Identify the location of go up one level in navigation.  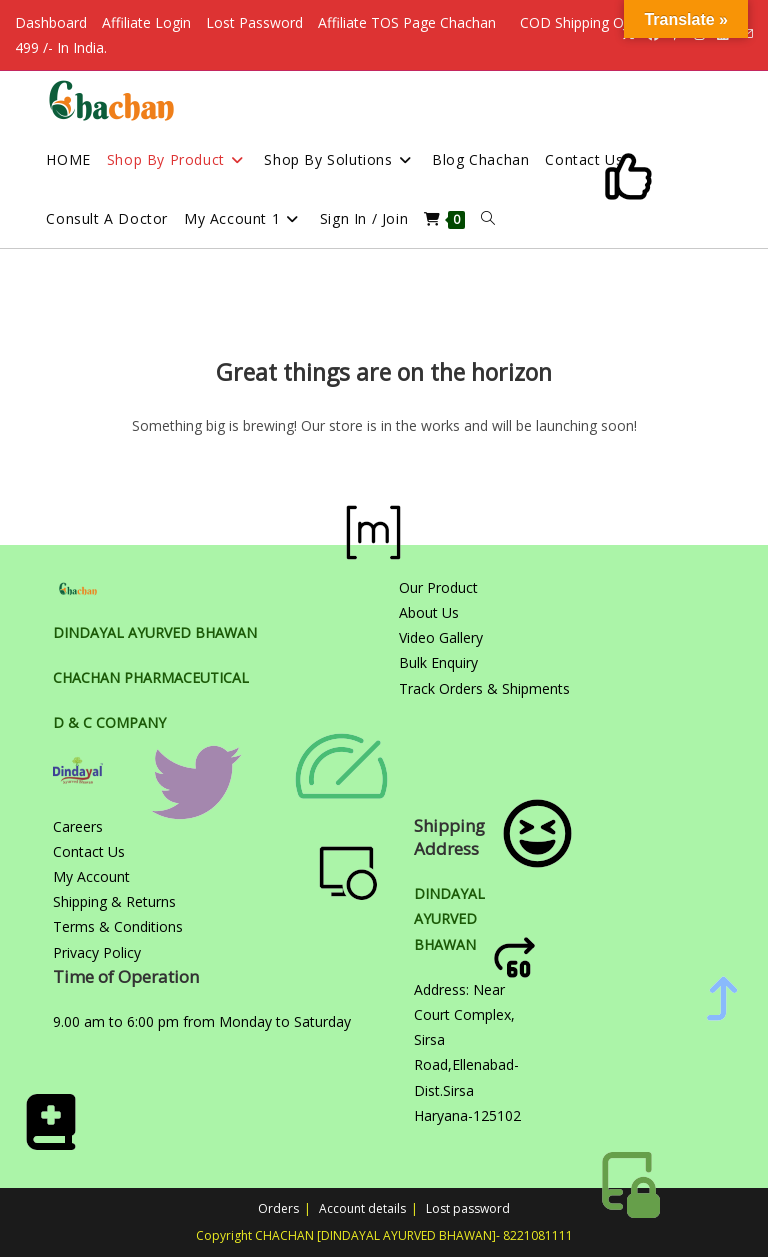
(723, 998).